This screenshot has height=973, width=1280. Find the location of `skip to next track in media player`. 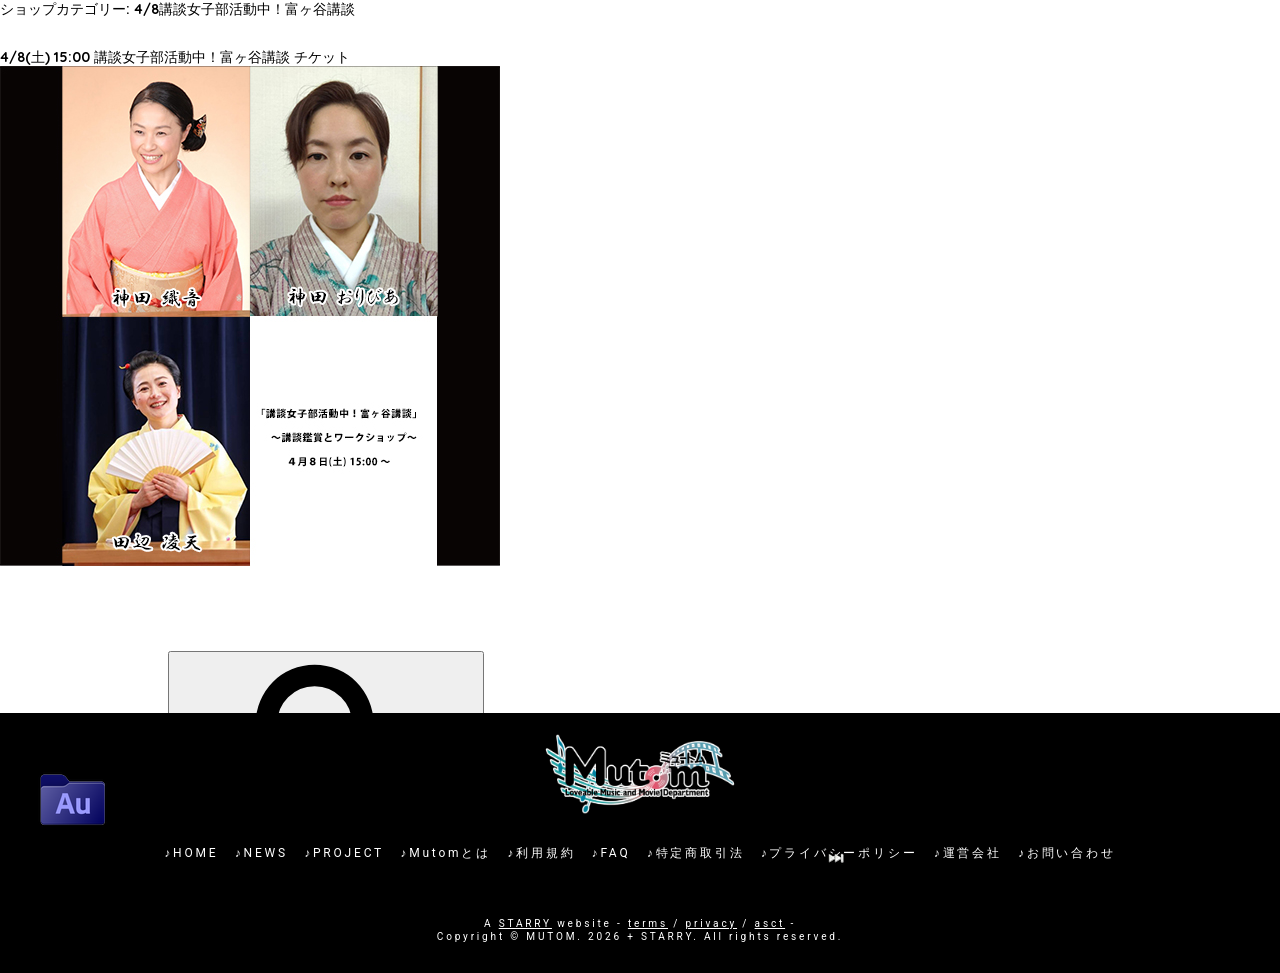

skip to next track in media player is located at coordinates (836, 858).